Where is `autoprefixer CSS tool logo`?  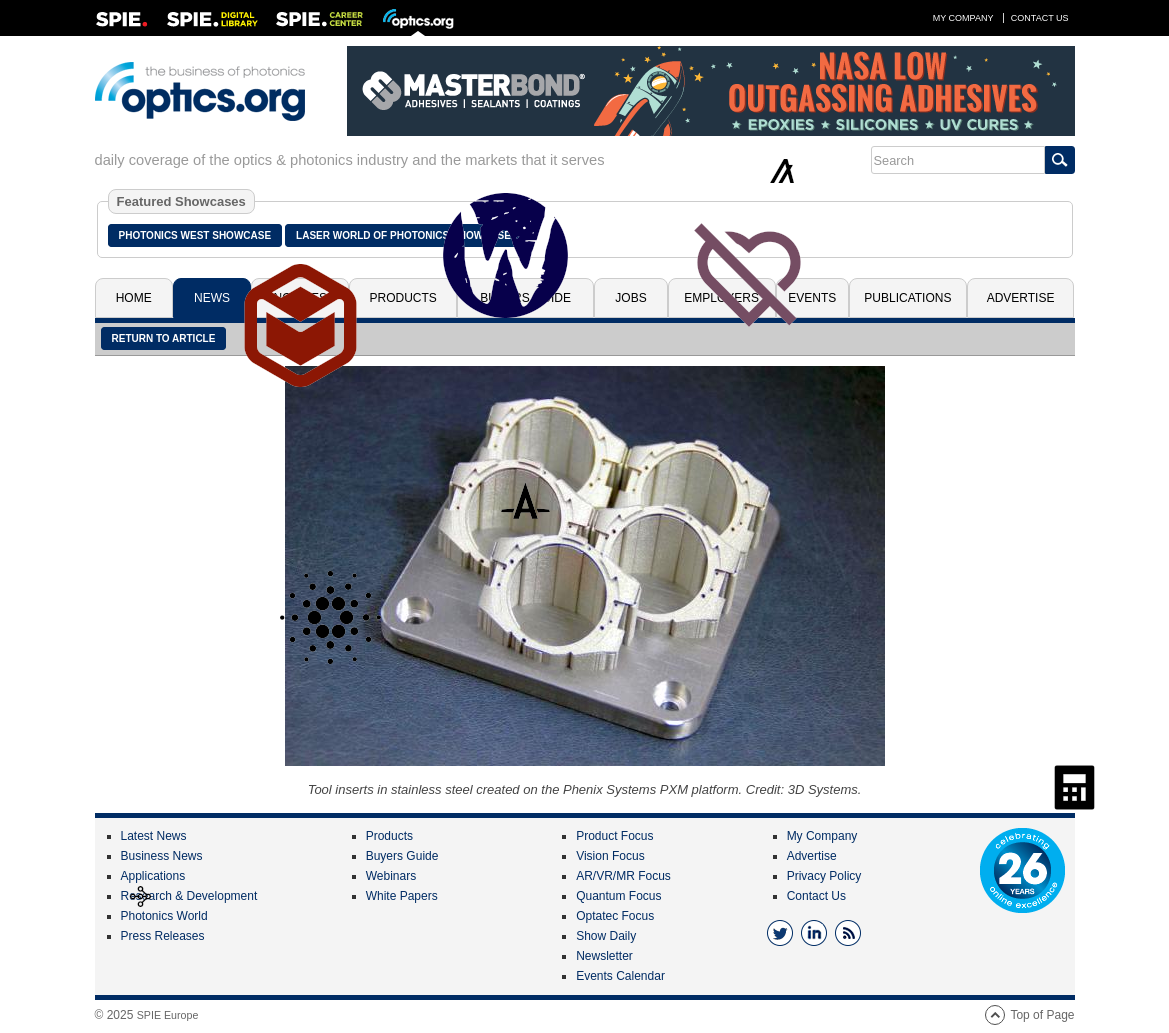 autoprefixer CSS tool logo is located at coordinates (525, 500).